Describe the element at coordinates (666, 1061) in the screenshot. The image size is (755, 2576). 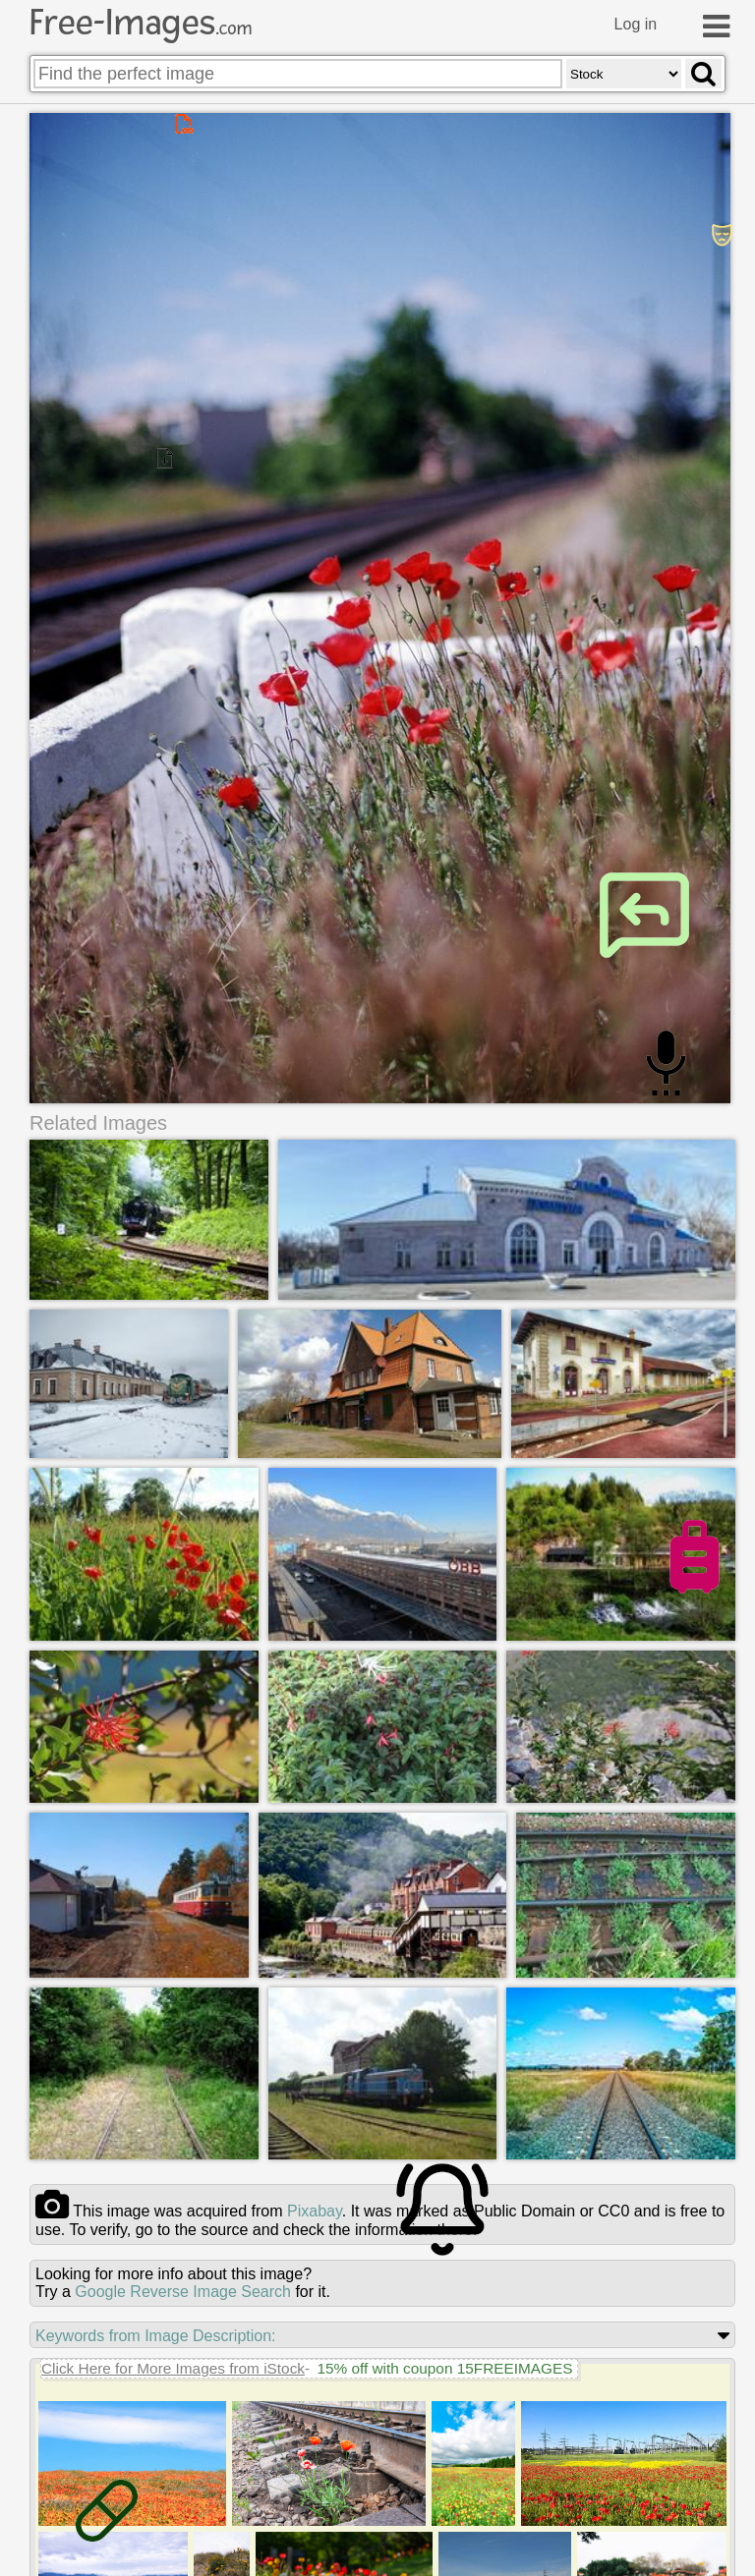
I see `access voice input settings` at that location.